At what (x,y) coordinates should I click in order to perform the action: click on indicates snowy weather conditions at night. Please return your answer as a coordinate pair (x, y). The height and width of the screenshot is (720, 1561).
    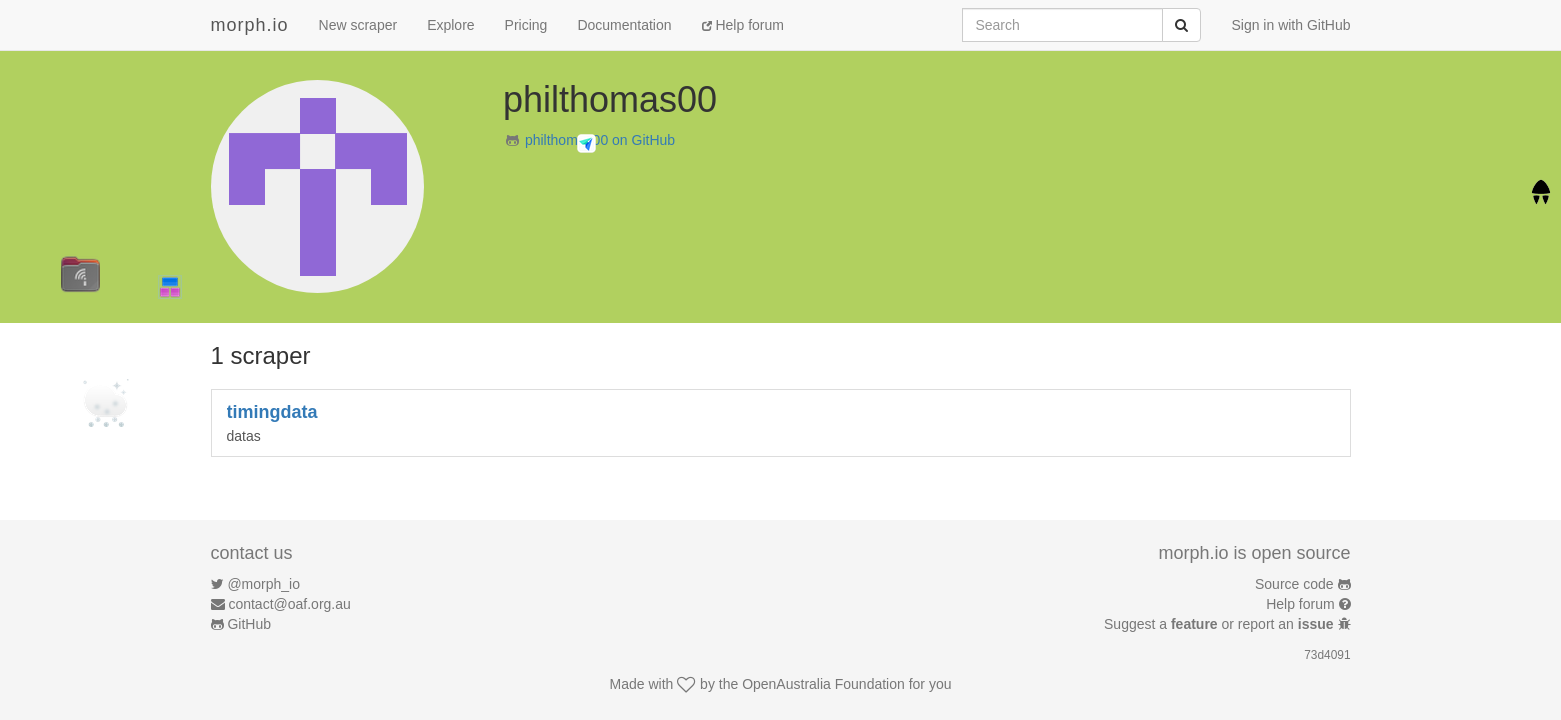
    Looking at the image, I should click on (106, 403).